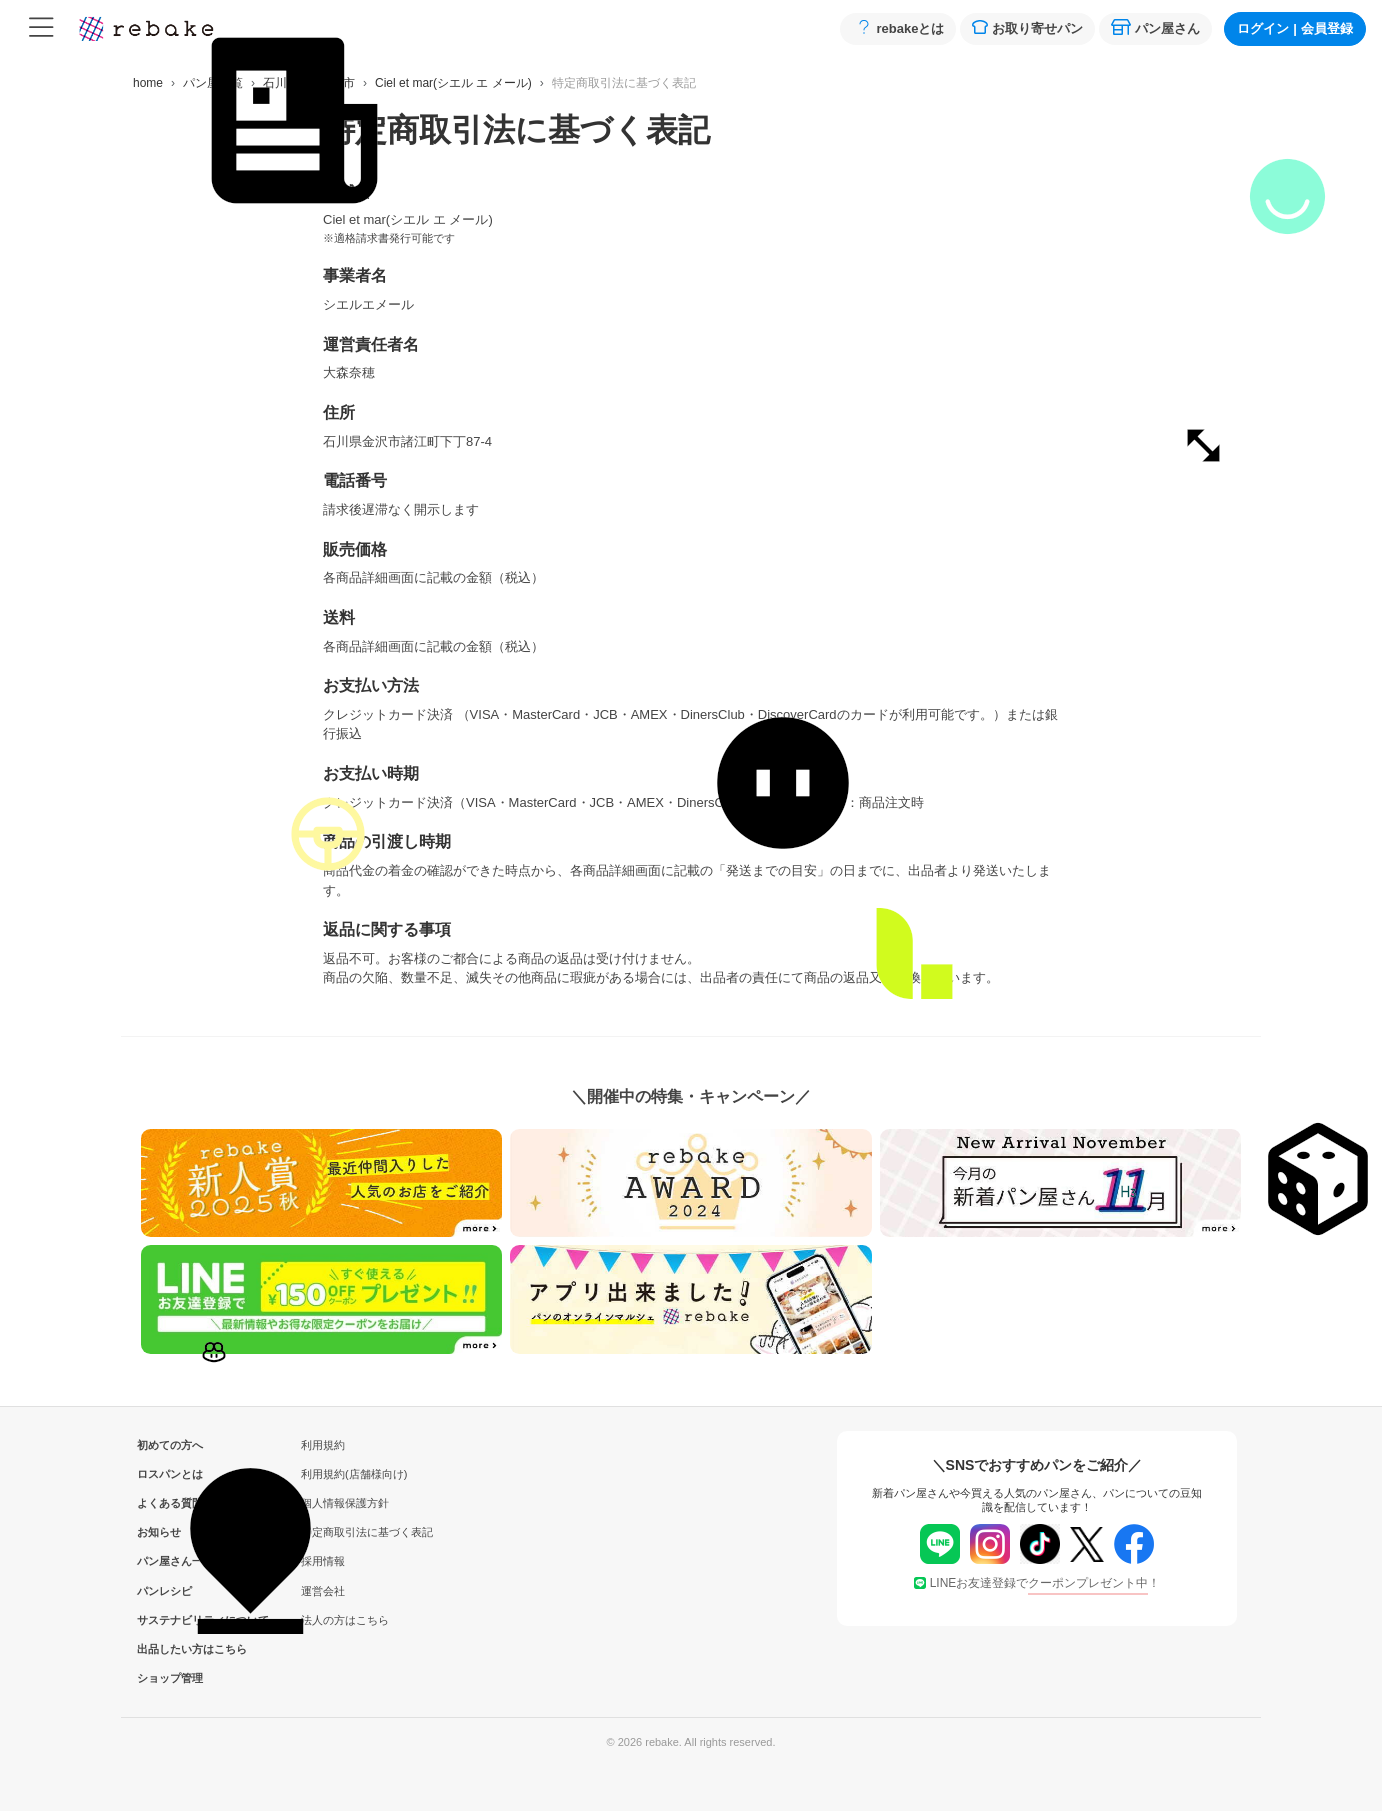  What do you see at coordinates (1287, 196) in the screenshot?
I see `visit ello social network` at bounding box center [1287, 196].